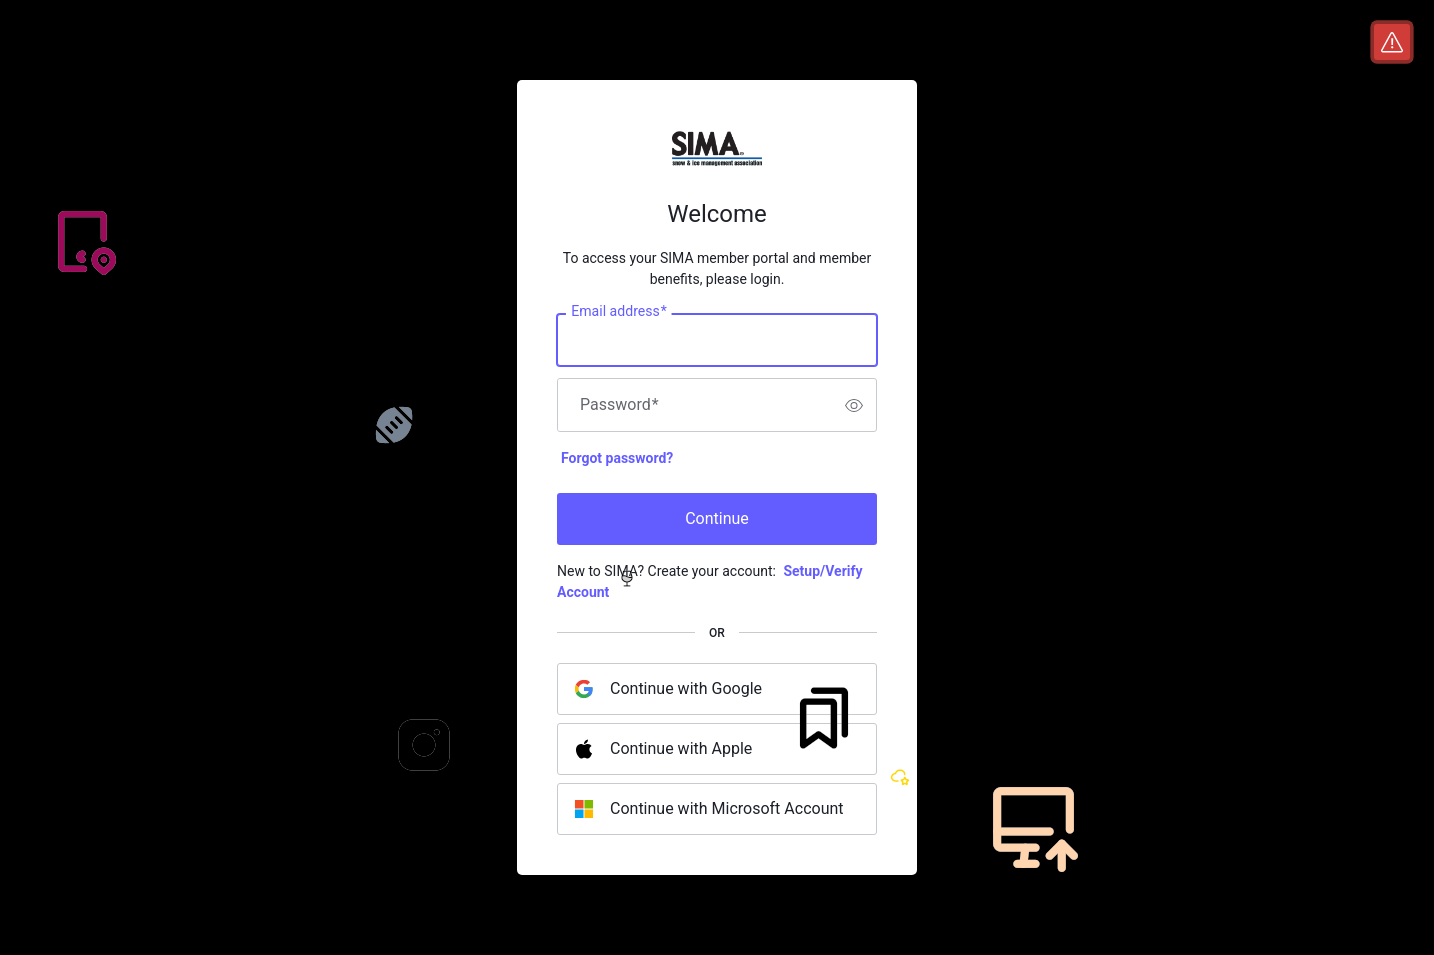  I want to click on access football or american sports content, so click(394, 425).